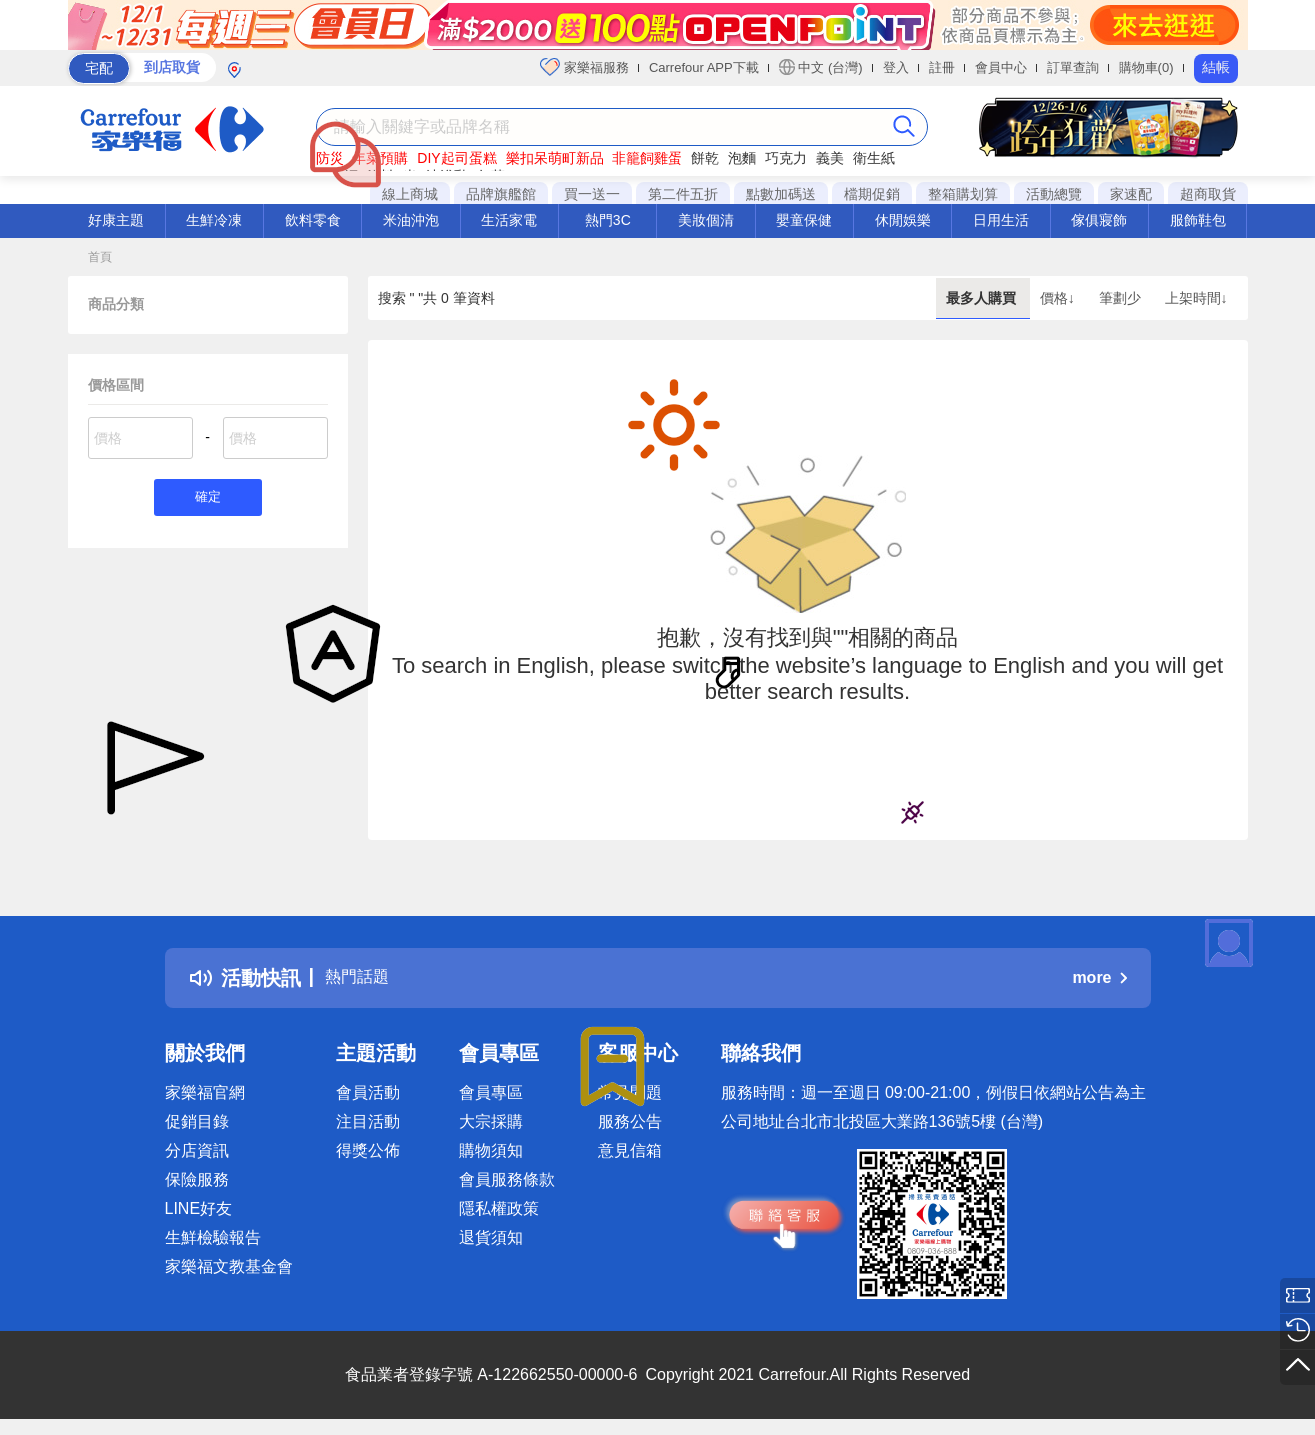 The height and width of the screenshot is (1435, 1315). Describe the element at coordinates (333, 652) in the screenshot. I see `Angular framework logo` at that location.